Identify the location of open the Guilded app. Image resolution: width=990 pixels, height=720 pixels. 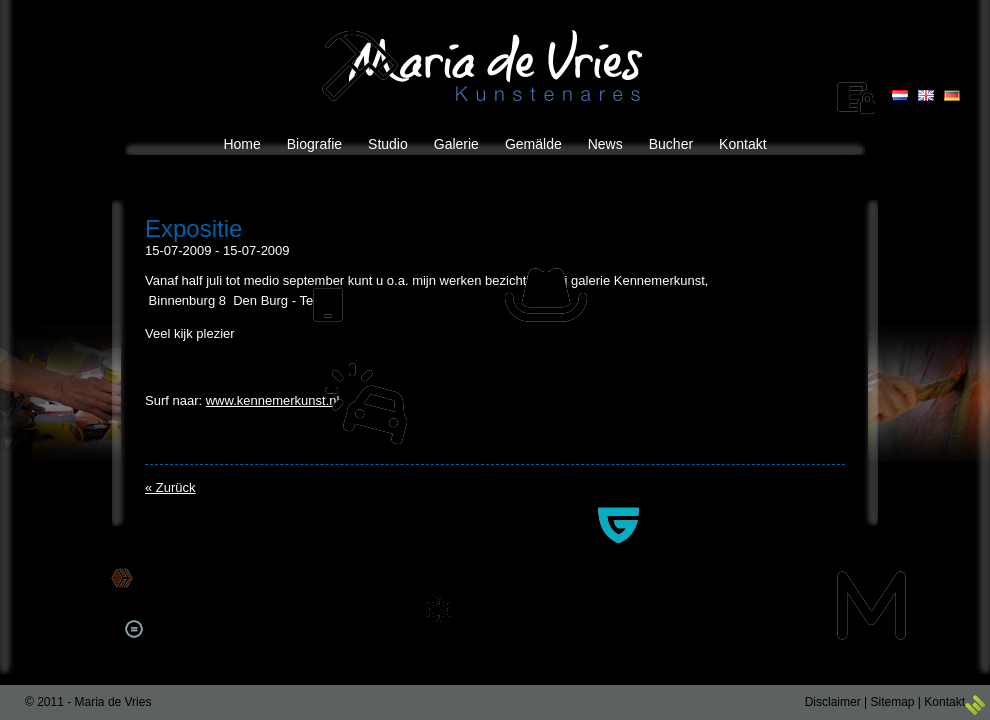
(618, 525).